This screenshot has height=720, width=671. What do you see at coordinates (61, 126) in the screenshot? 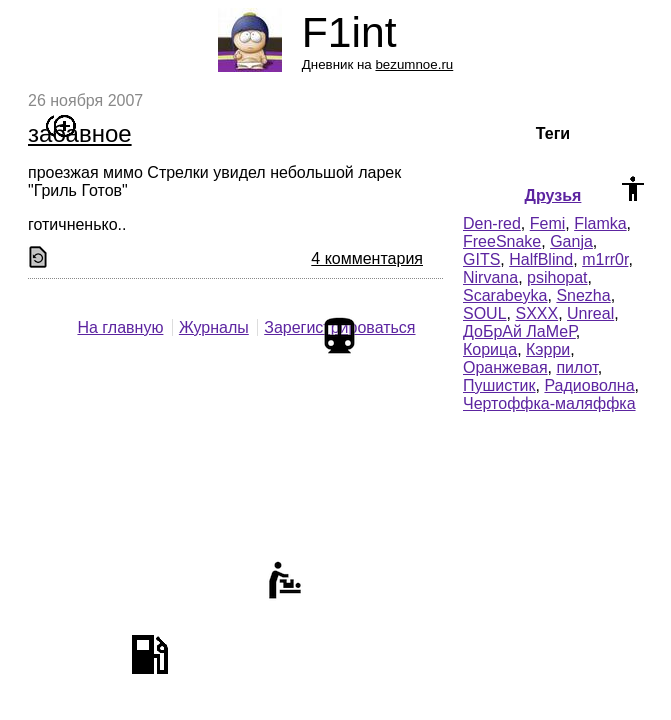
I see `add a duplicate control point` at bounding box center [61, 126].